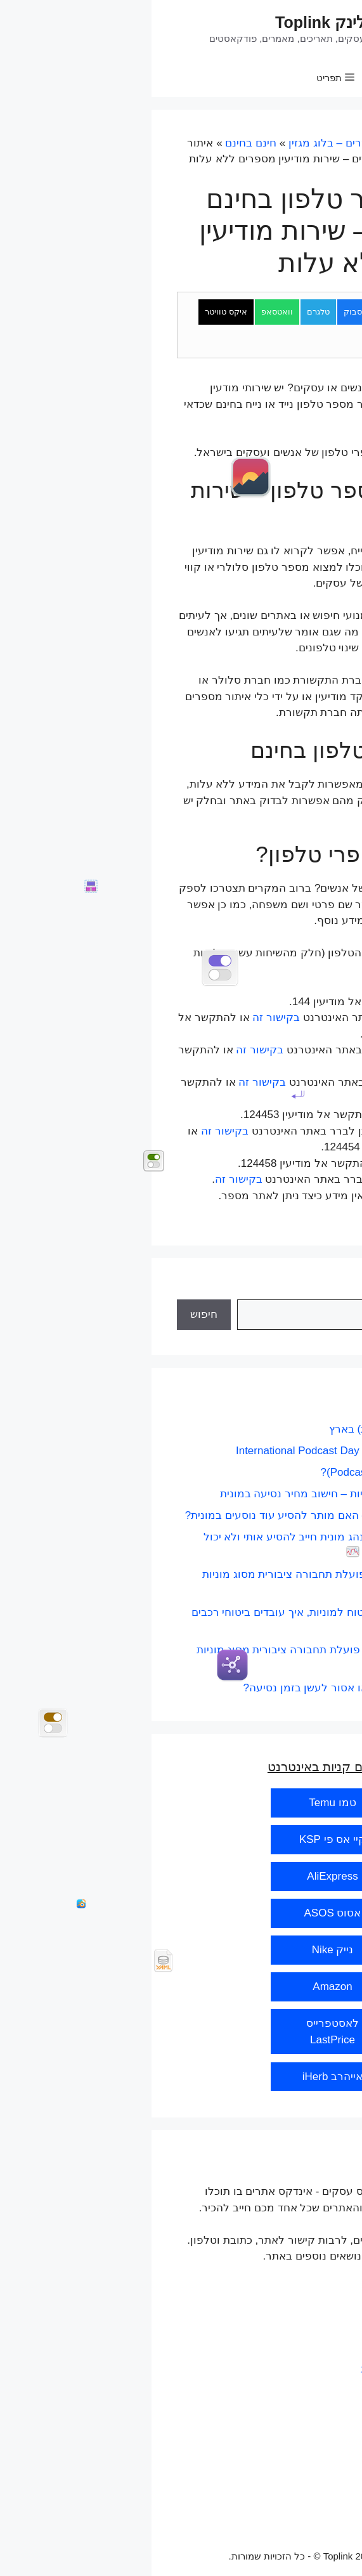 The height and width of the screenshot is (2576, 362). Describe the element at coordinates (81, 1904) in the screenshot. I see `open Blender 3D modeling application` at that location.